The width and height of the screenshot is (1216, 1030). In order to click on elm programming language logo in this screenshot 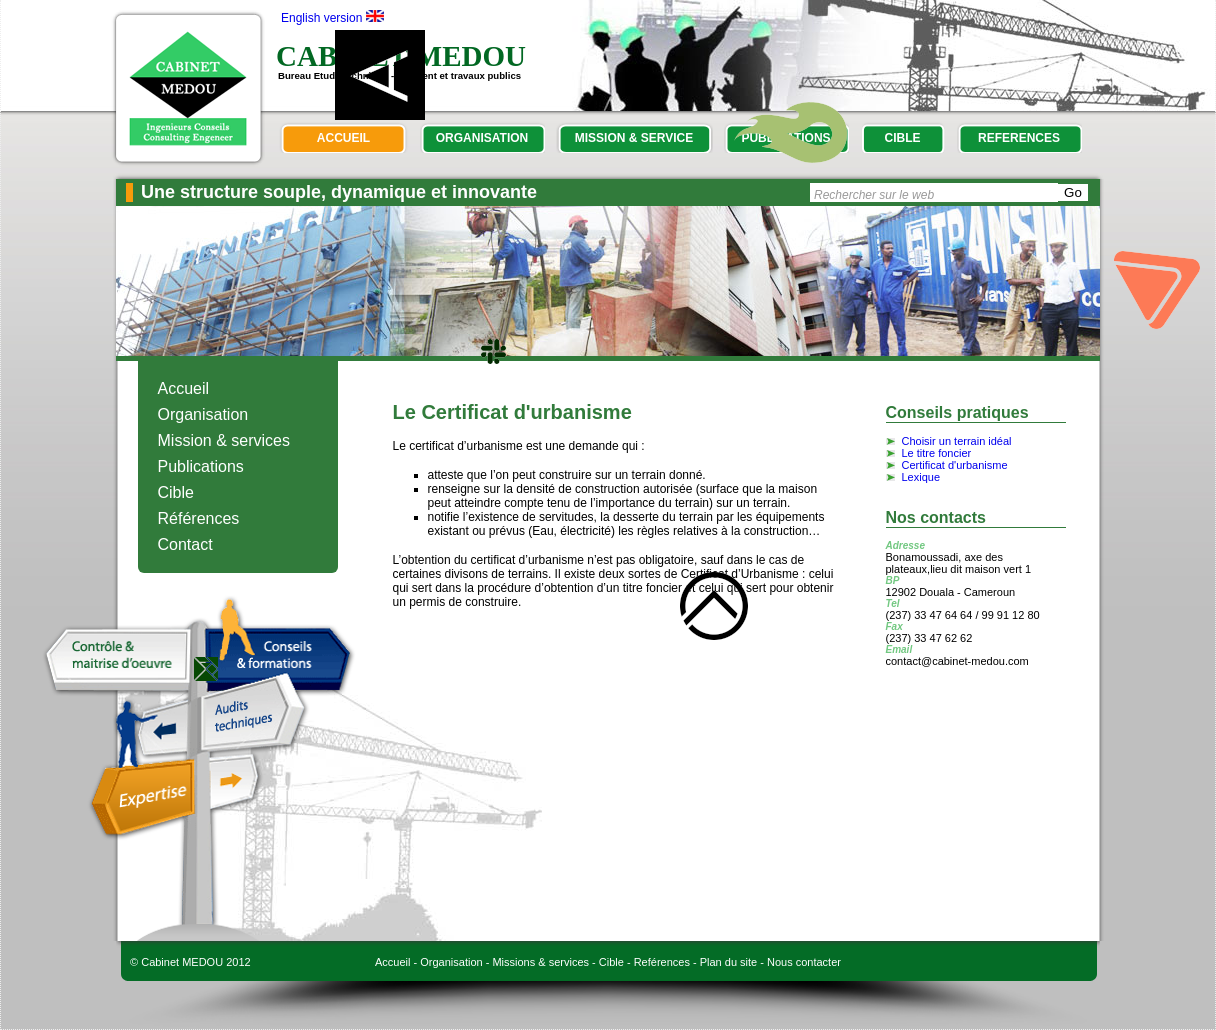, I will do `click(206, 669)`.